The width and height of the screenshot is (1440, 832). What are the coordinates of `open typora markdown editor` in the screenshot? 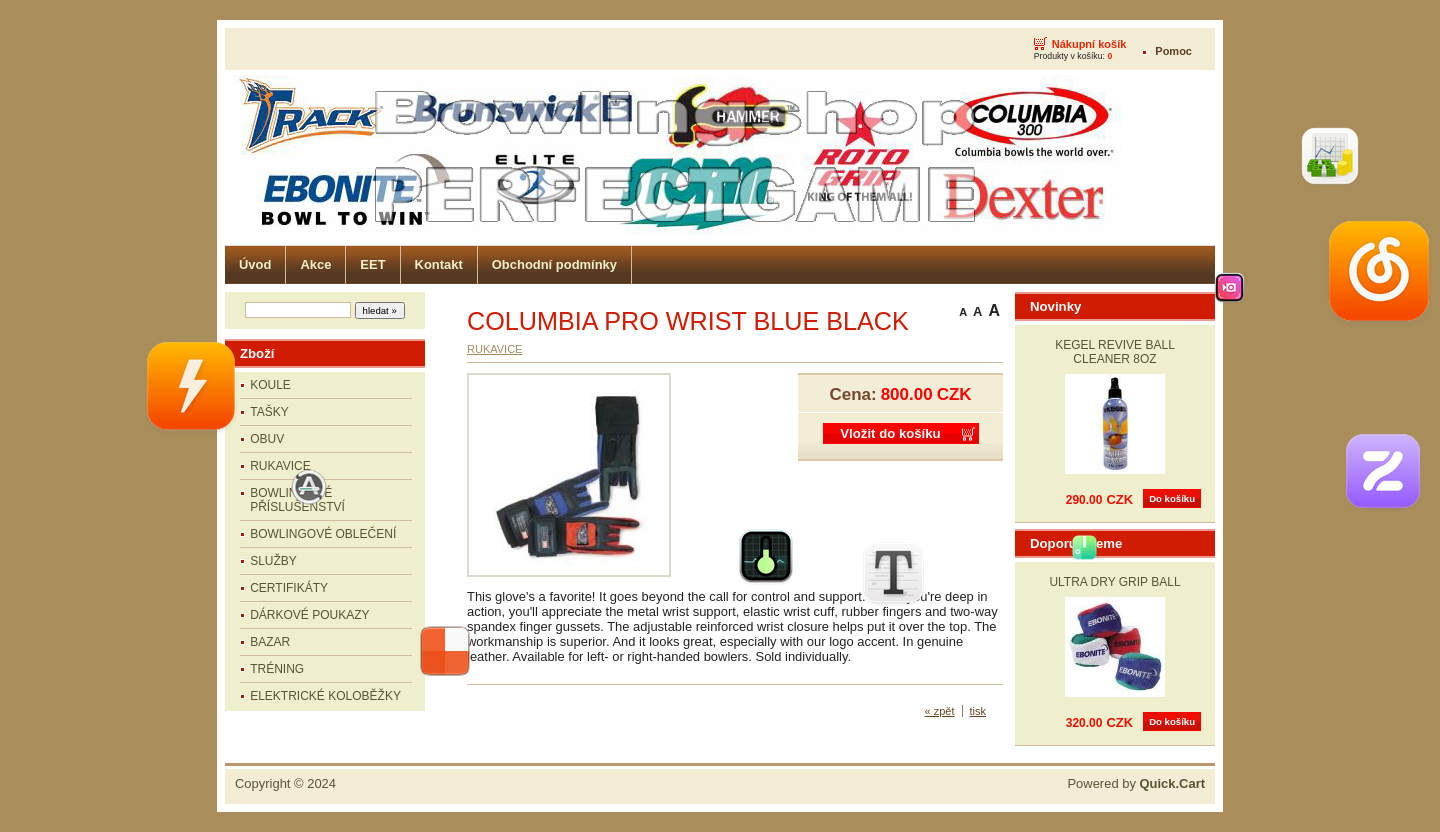 It's located at (893, 572).